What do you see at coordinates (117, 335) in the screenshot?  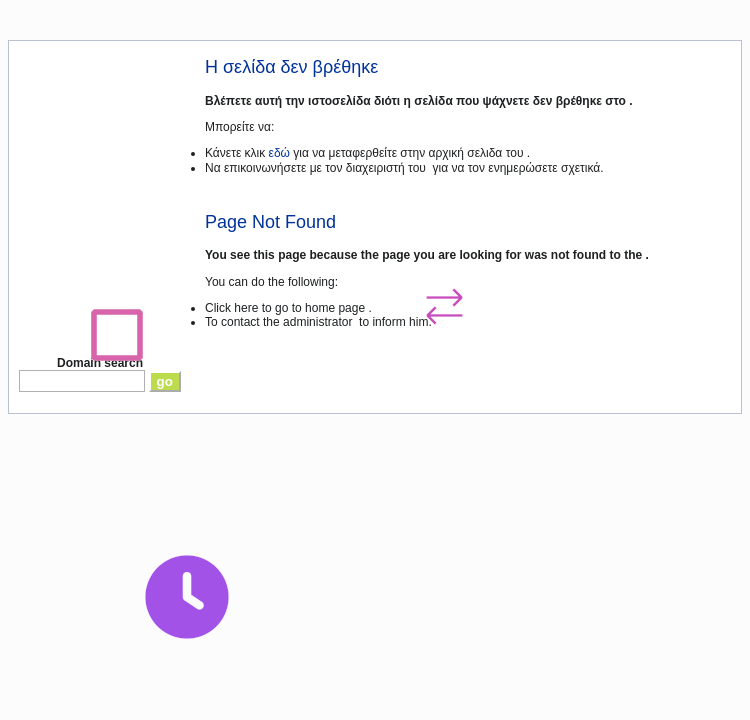 I see `stop or halt a running process` at bounding box center [117, 335].